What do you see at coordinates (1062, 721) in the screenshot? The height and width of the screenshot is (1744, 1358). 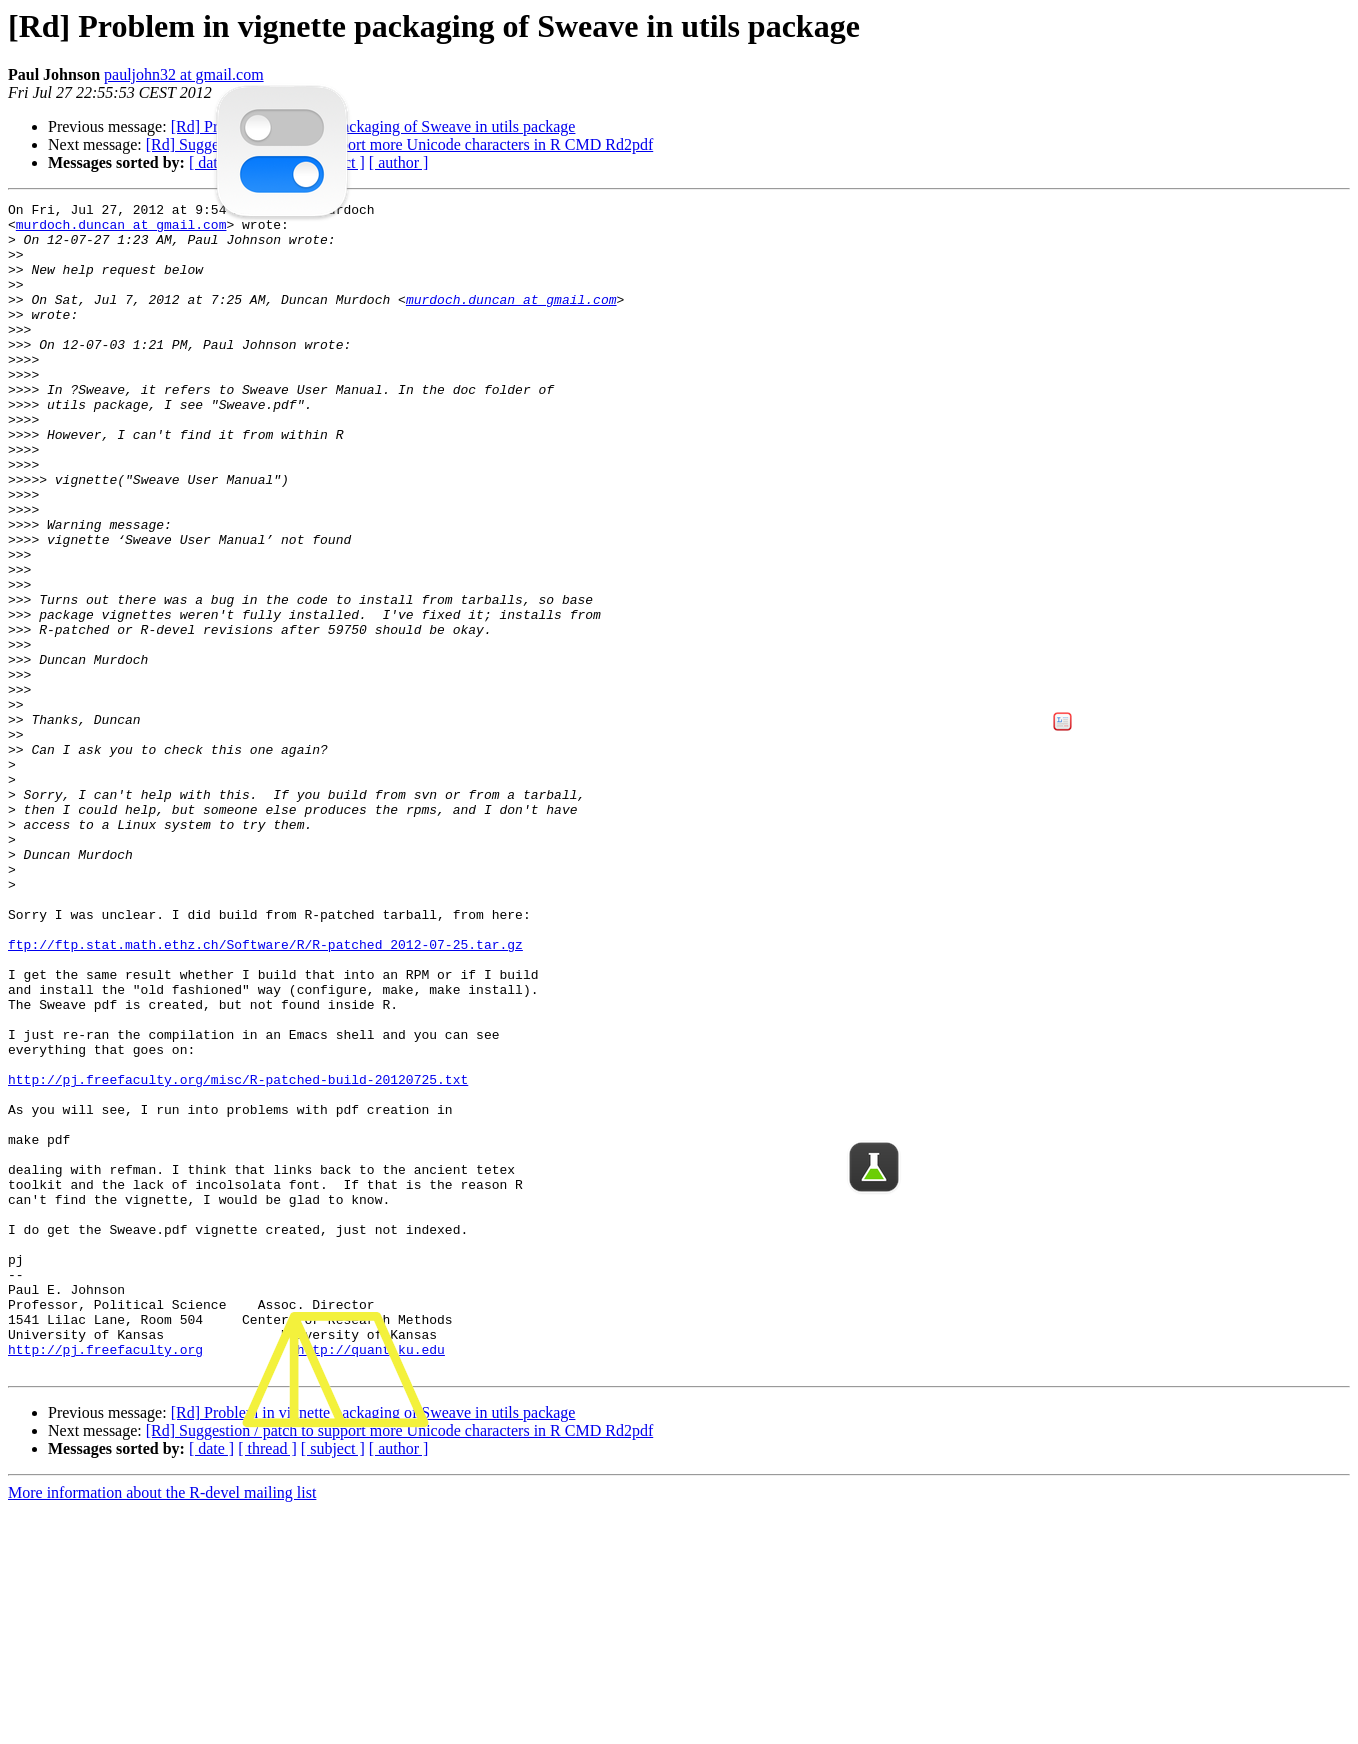 I see `open Lorem placeholder text generator app` at bounding box center [1062, 721].